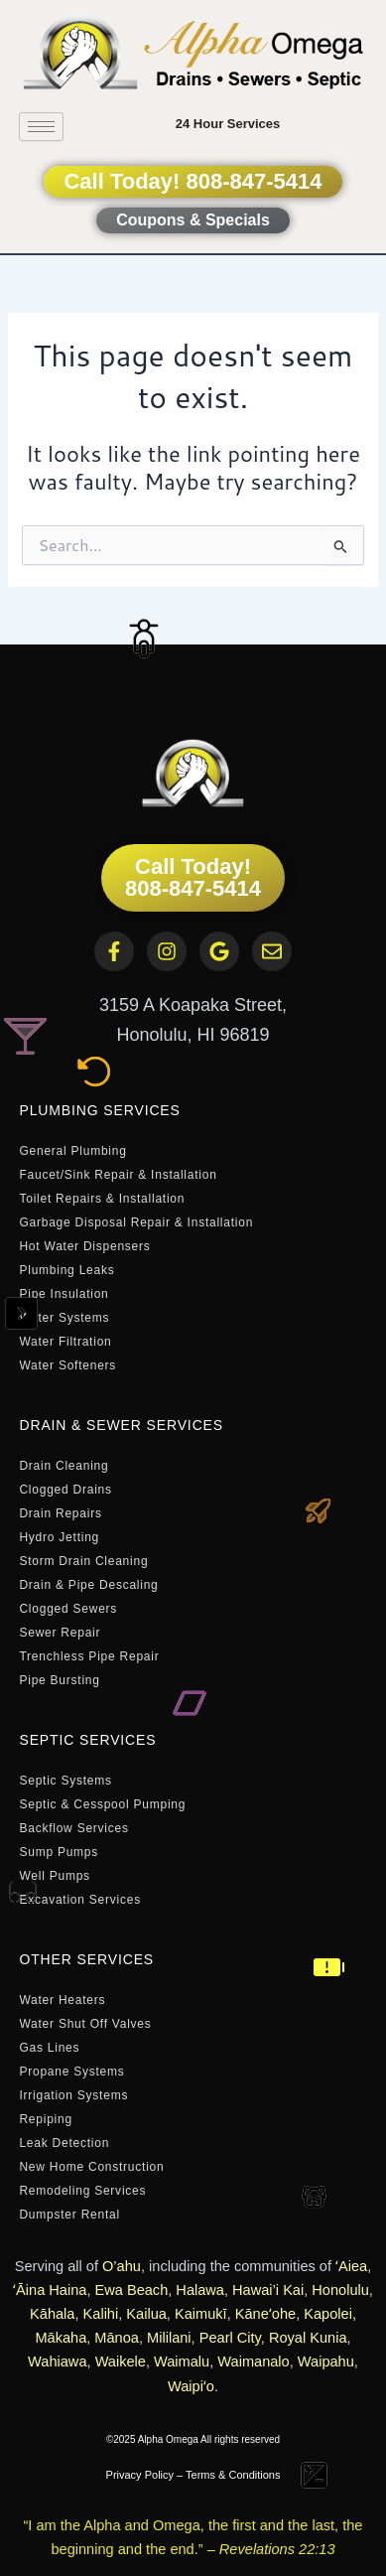  Describe the element at coordinates (314, 2475) in the screenshot. I see `adjust photo exposure settings` at that location.